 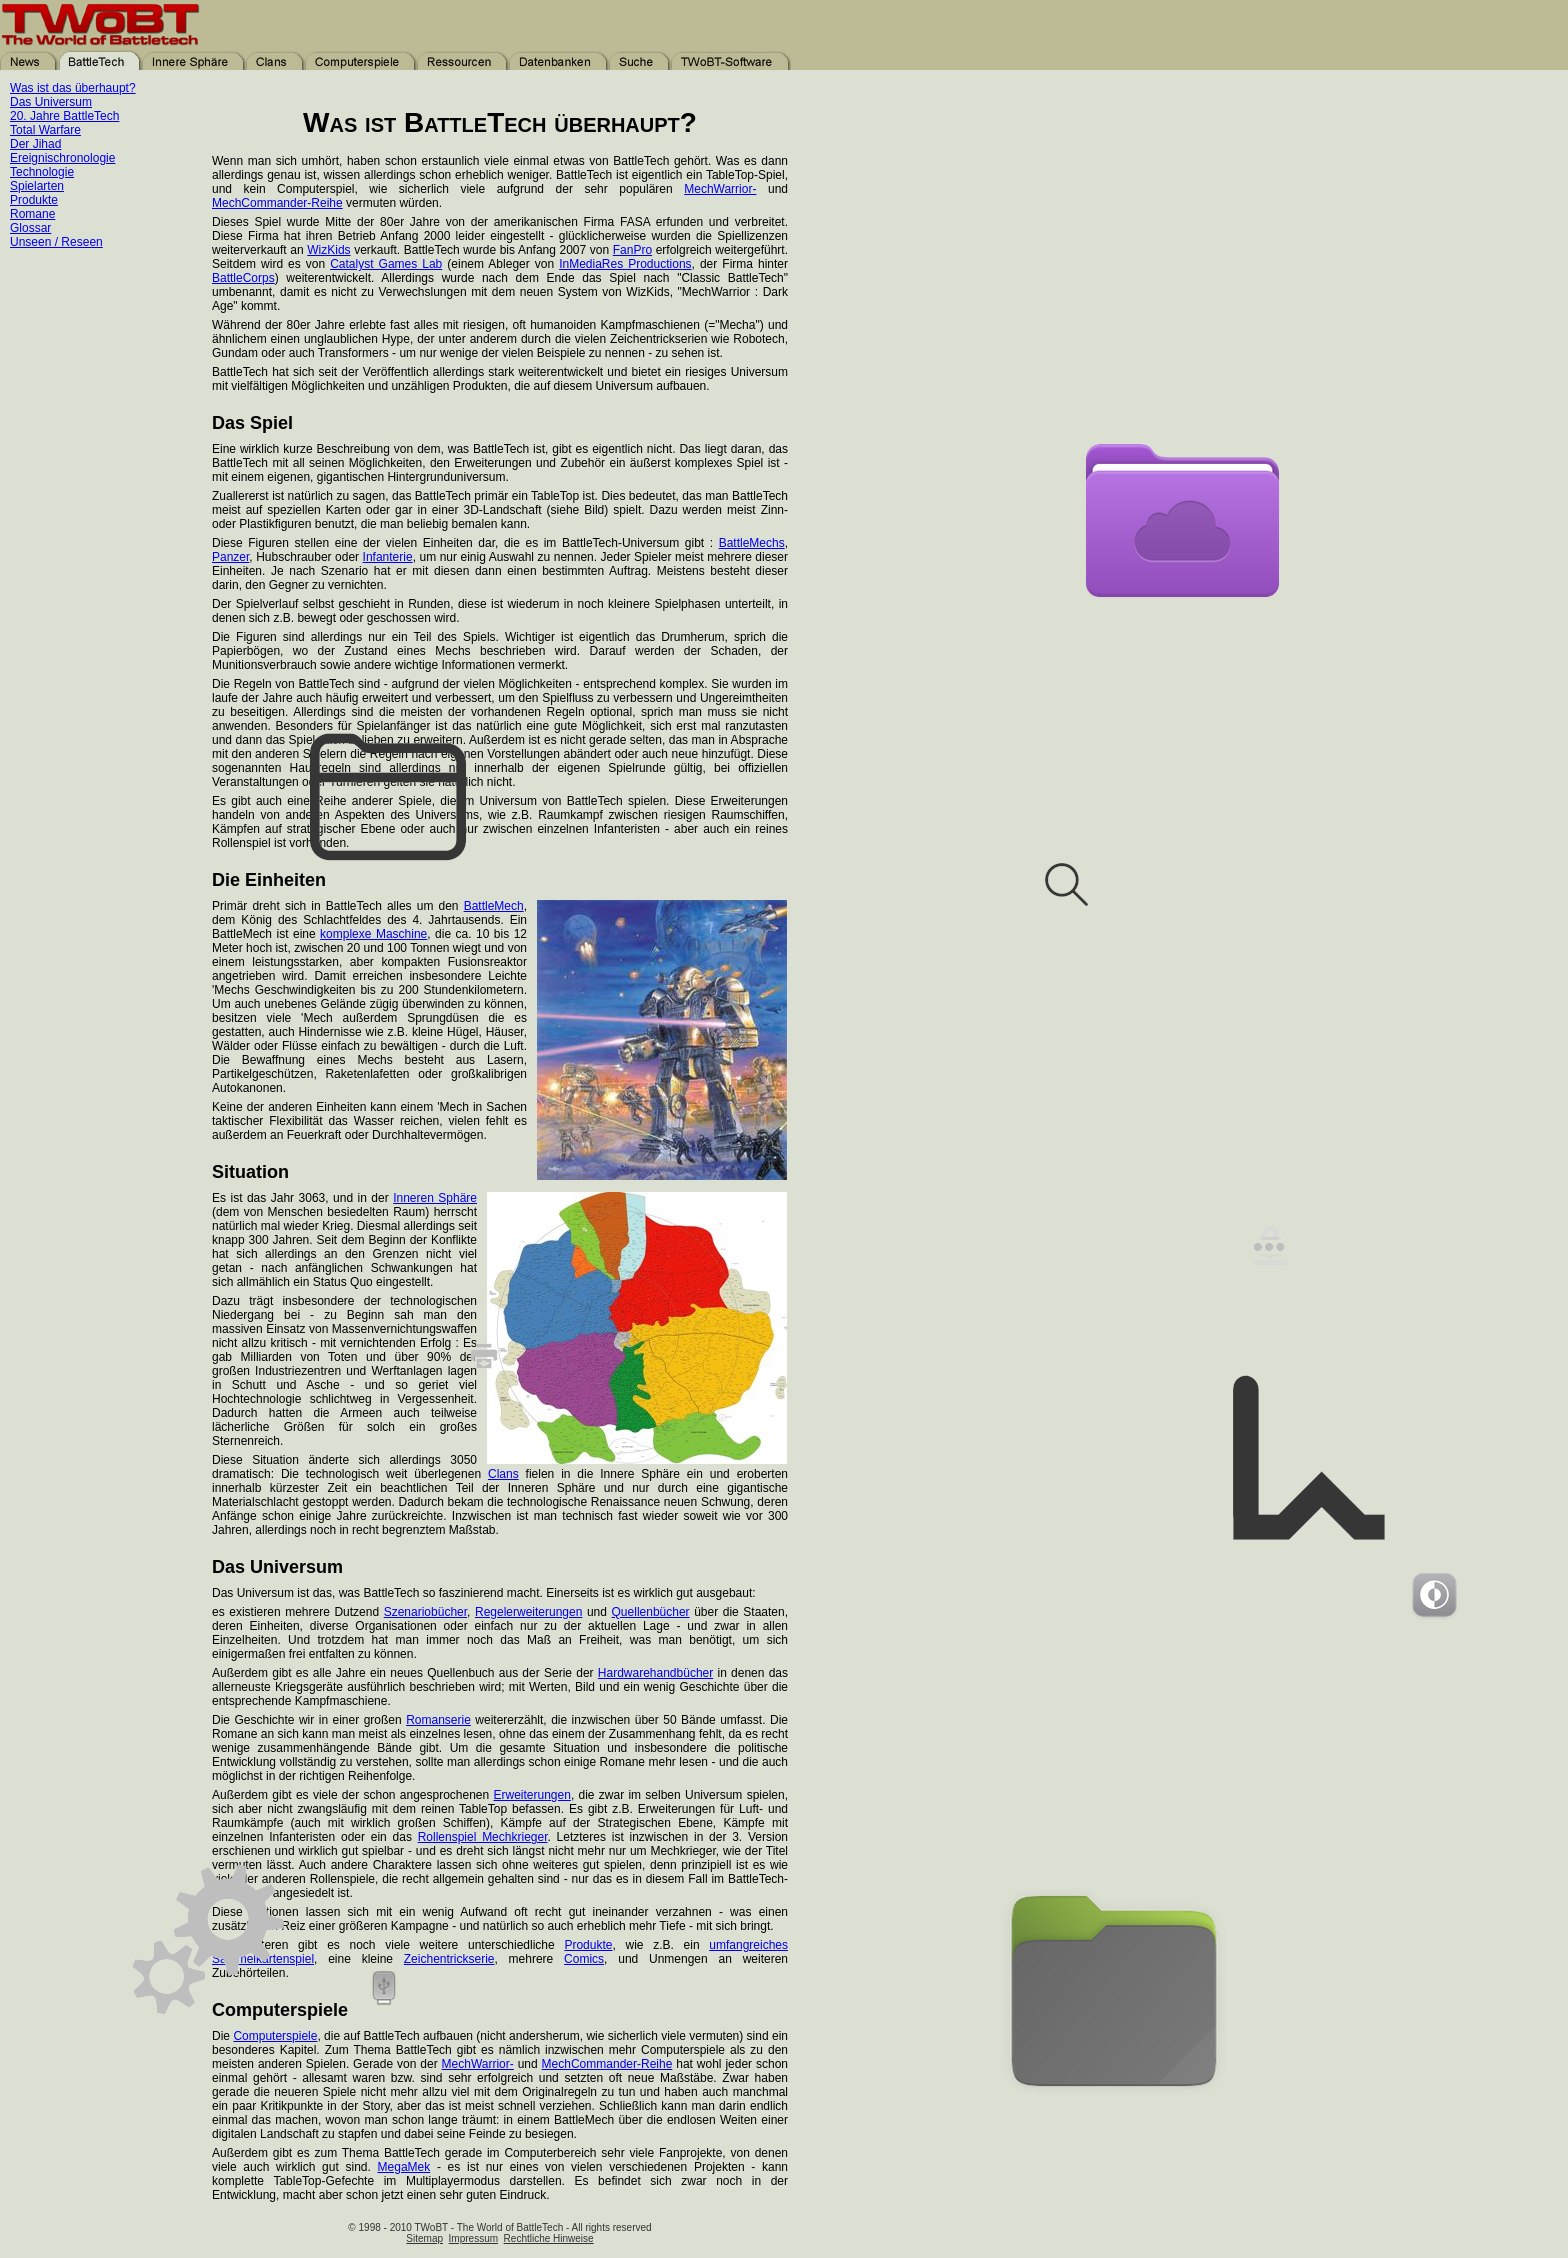 What do you see at coordinates (388, 792) in the screenshot?
I see `open file manager` at bounding box center [388, 792].